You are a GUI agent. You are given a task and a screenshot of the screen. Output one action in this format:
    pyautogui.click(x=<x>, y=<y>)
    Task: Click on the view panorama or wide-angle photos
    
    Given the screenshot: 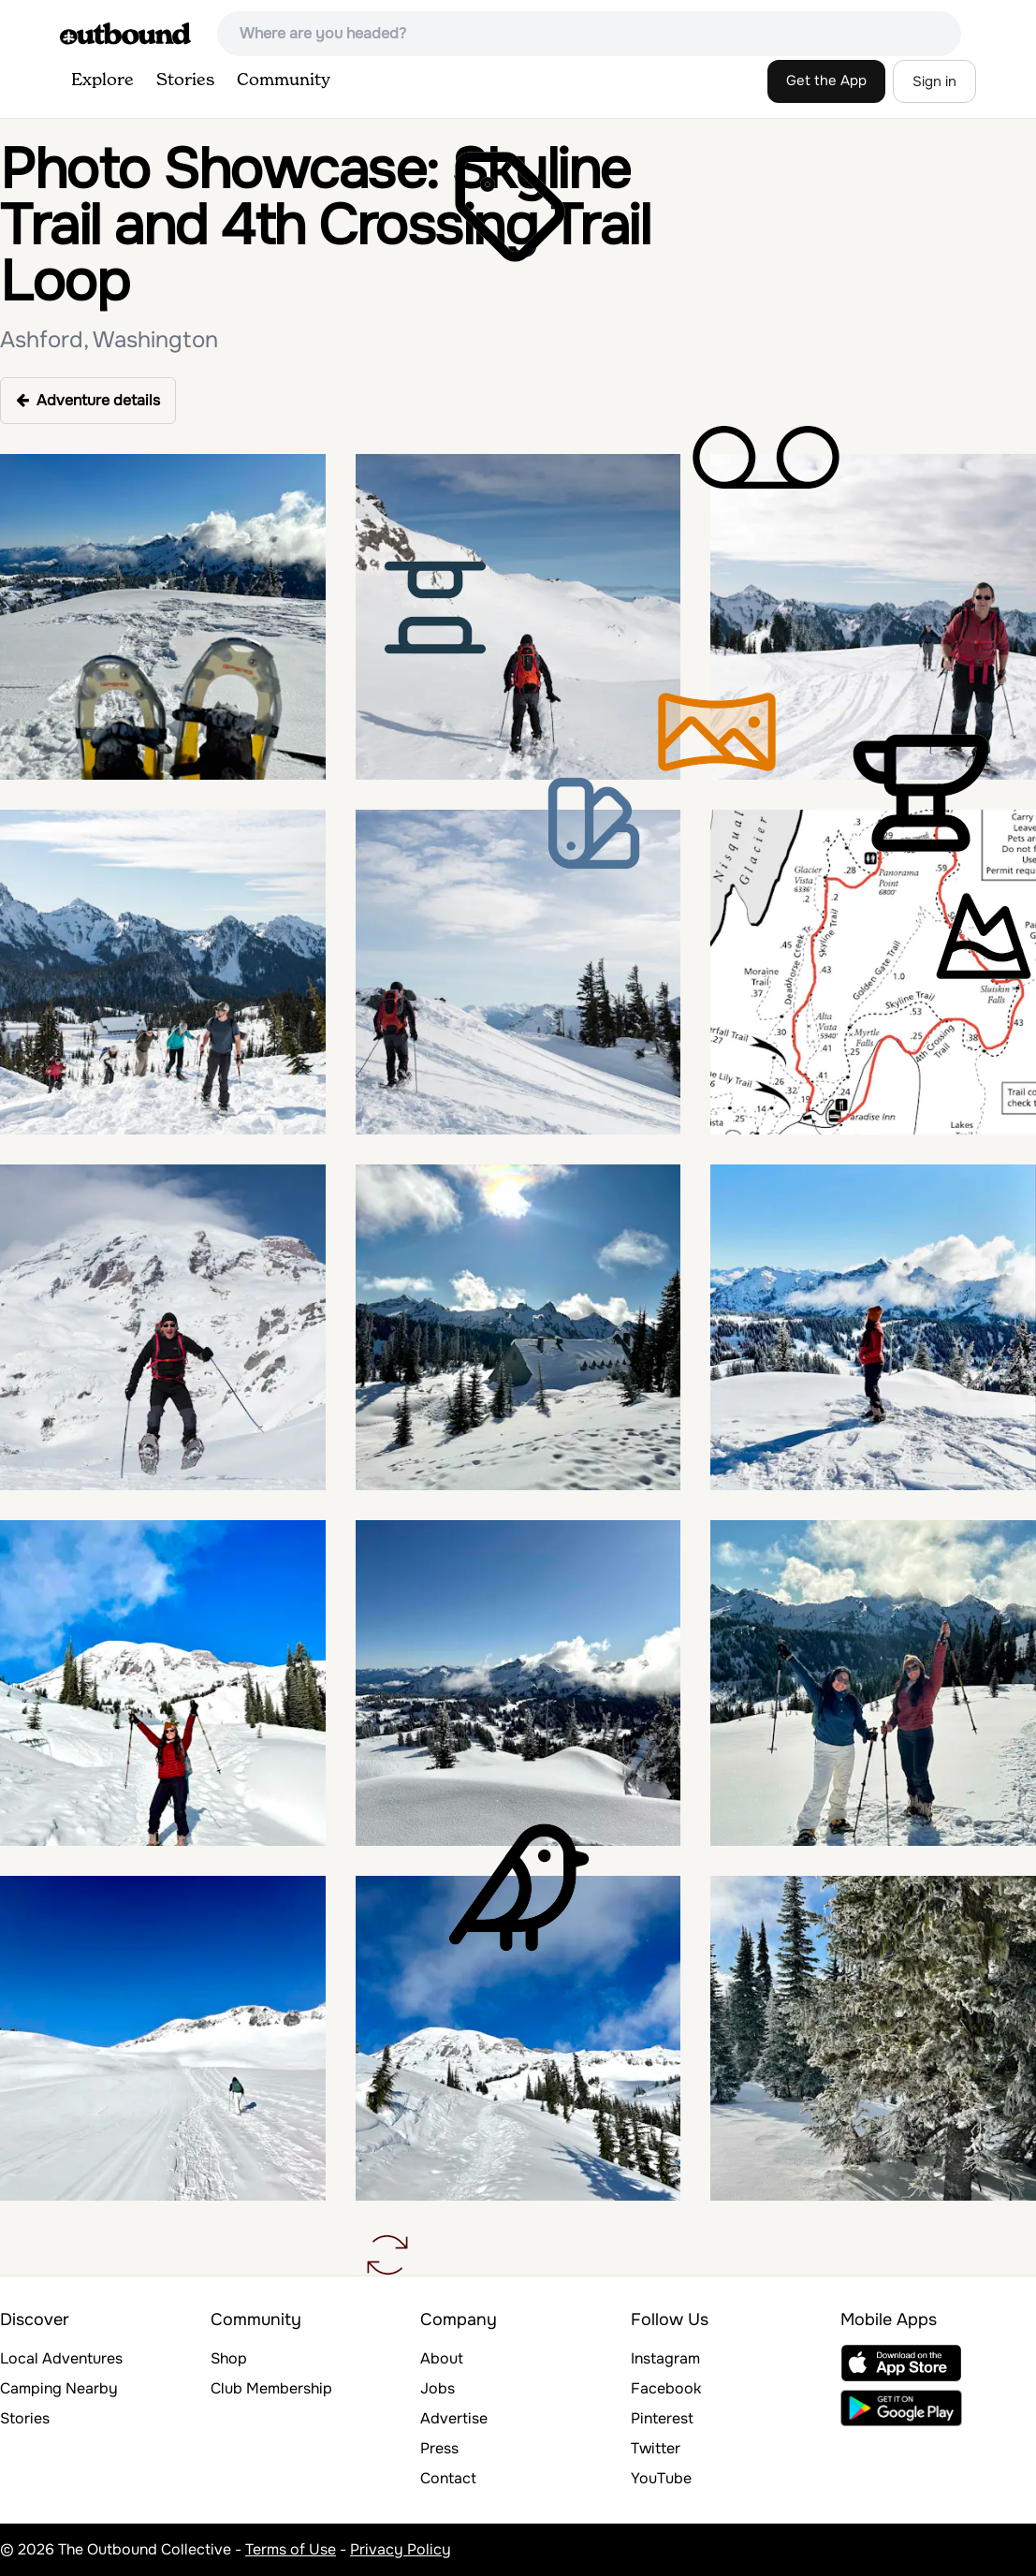 What is the action you would take?
    pyautogui.click(x=717, y=732)
    